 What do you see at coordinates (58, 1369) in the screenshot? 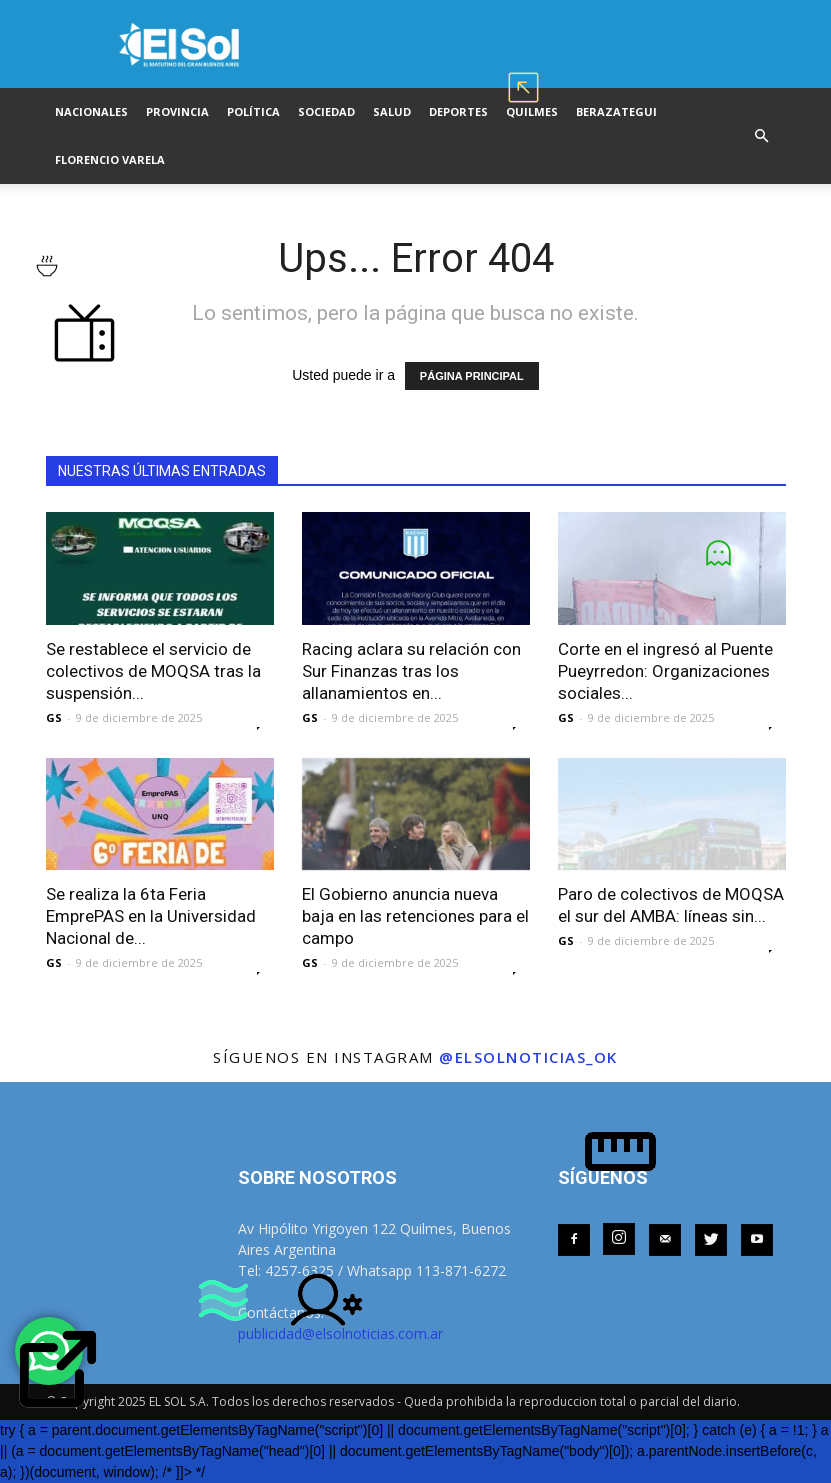
I see `open link in a new window or tab` at bounding box center [58, 1369].